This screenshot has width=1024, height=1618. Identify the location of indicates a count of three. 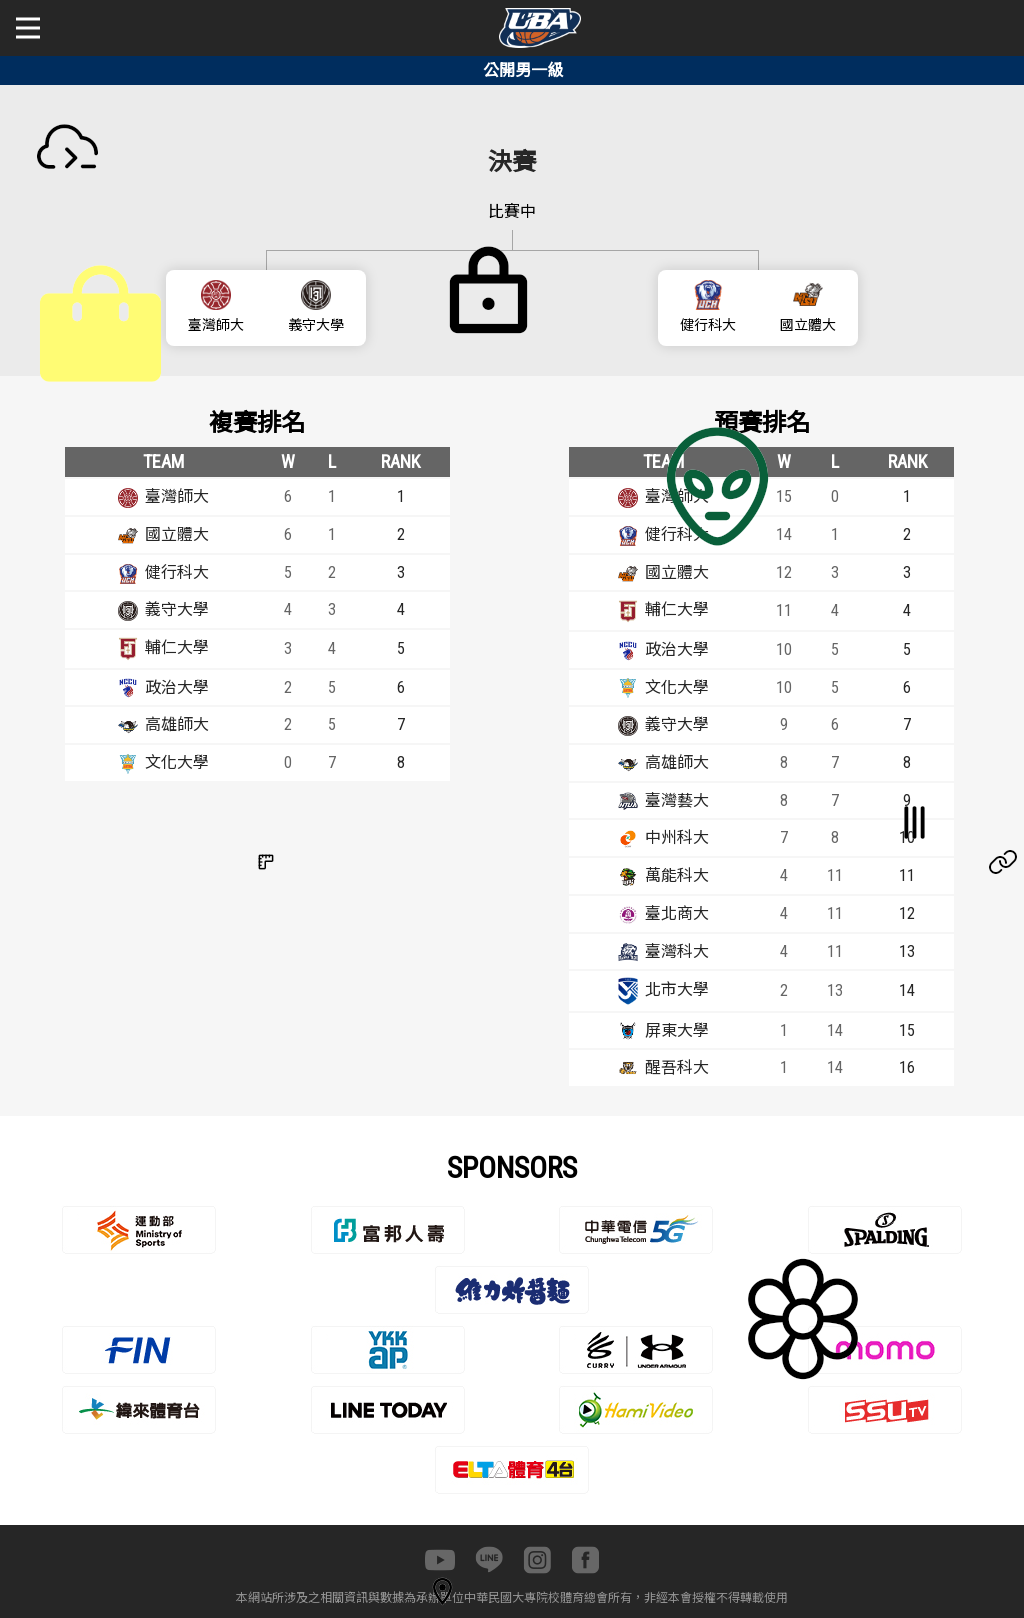
(914, 822).